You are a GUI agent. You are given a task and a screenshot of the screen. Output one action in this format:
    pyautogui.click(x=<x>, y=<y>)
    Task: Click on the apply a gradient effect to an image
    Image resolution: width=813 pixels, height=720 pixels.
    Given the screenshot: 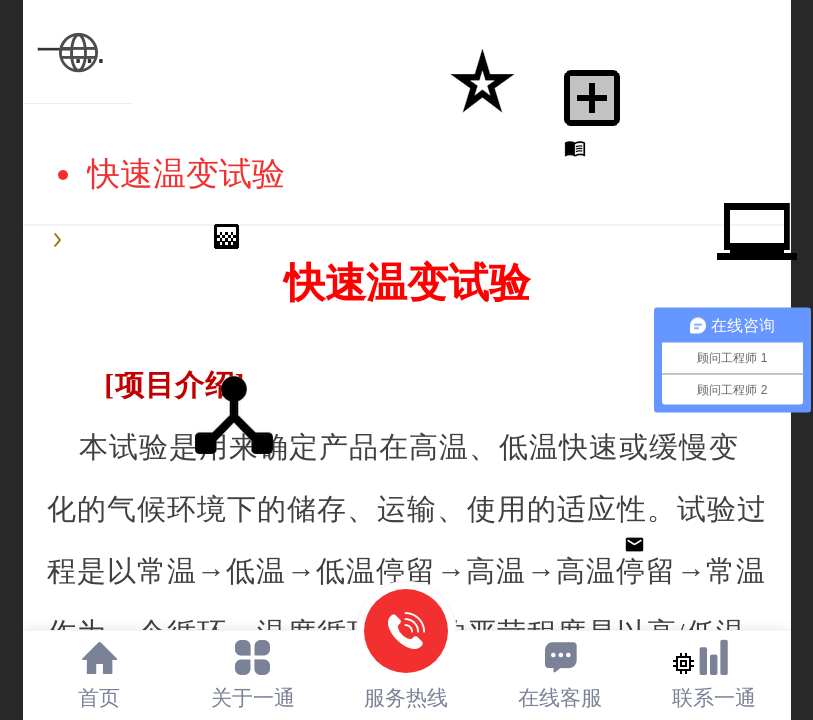 What is the action you would take?
    pyautogui.click(x=226, y=236)
    